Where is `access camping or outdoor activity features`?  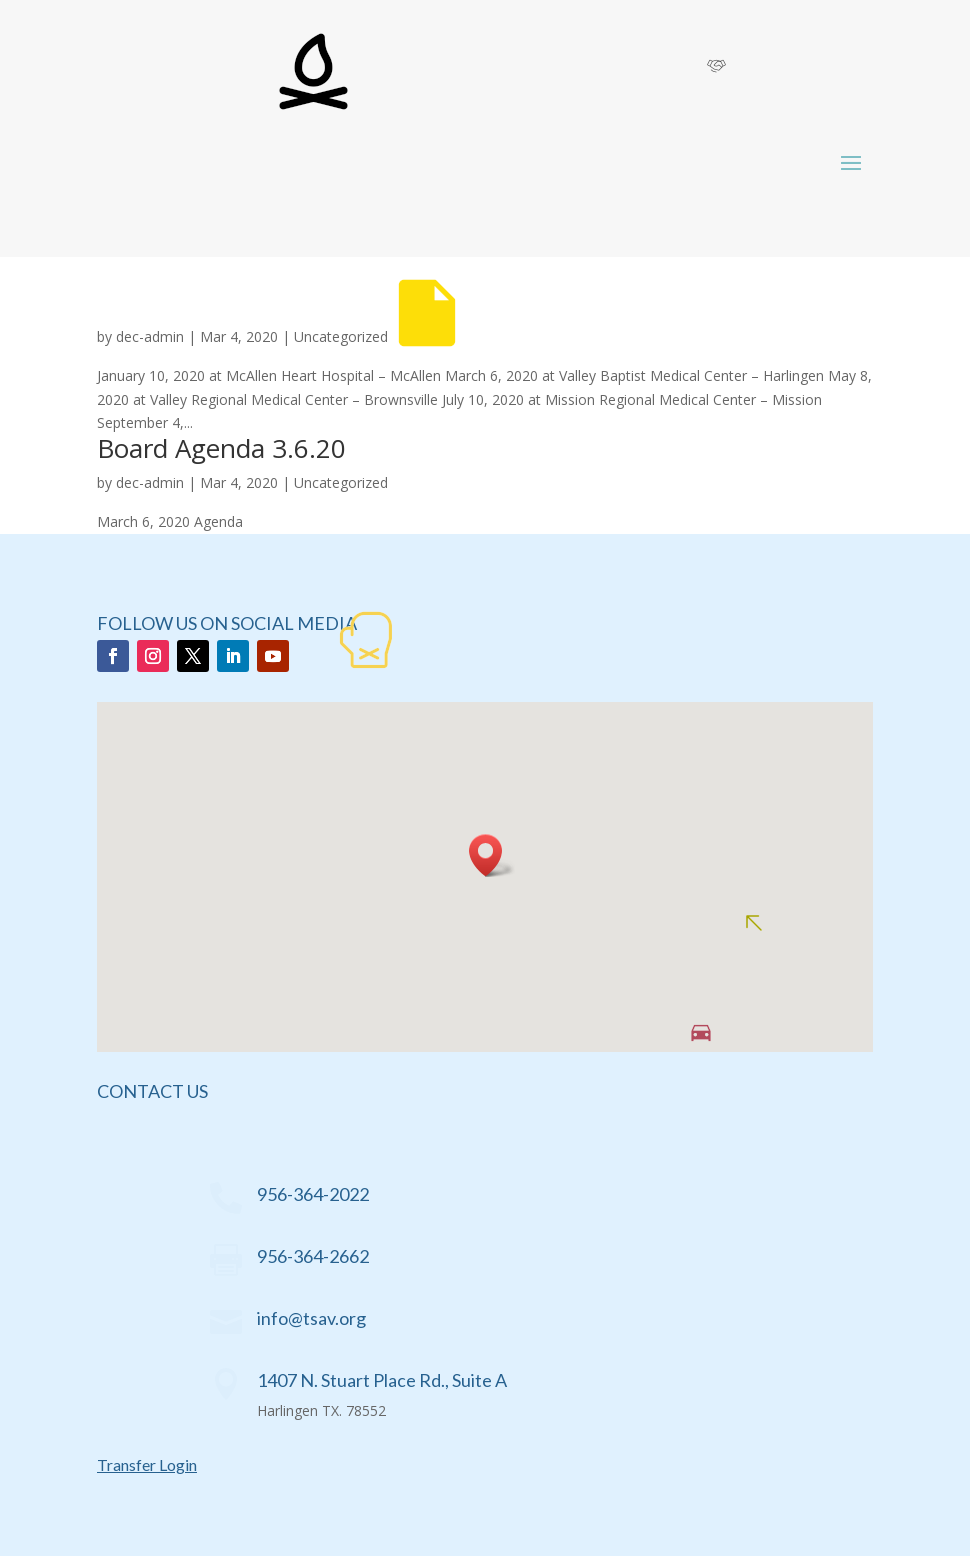
access camping or outdoor activity features is located at coordinates (313, 71).